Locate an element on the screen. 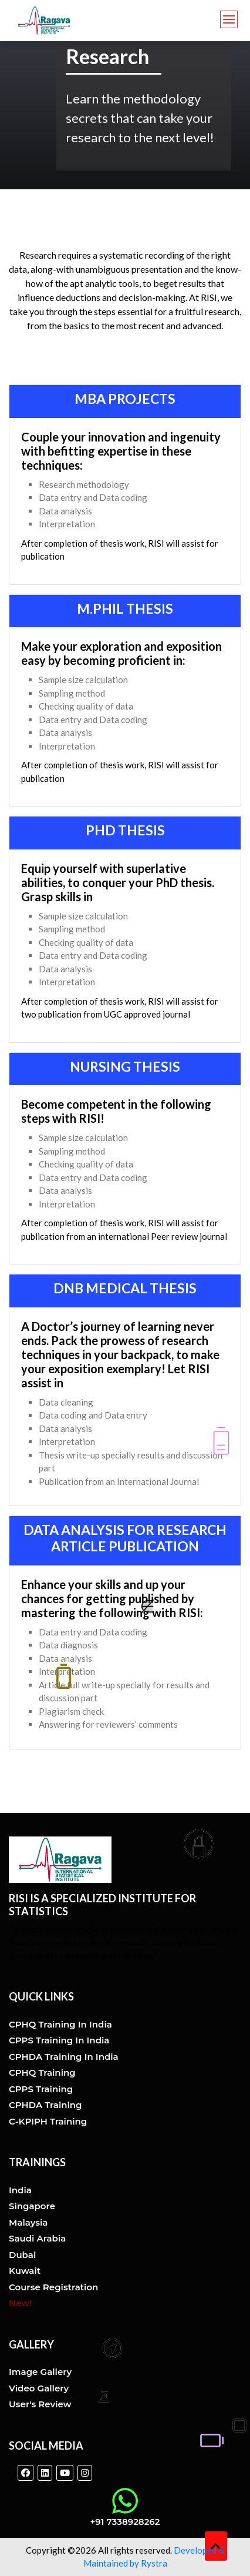 The image size is (250, 2576). indicates an item is not a member of a set is located at coordinates (147, 1606).